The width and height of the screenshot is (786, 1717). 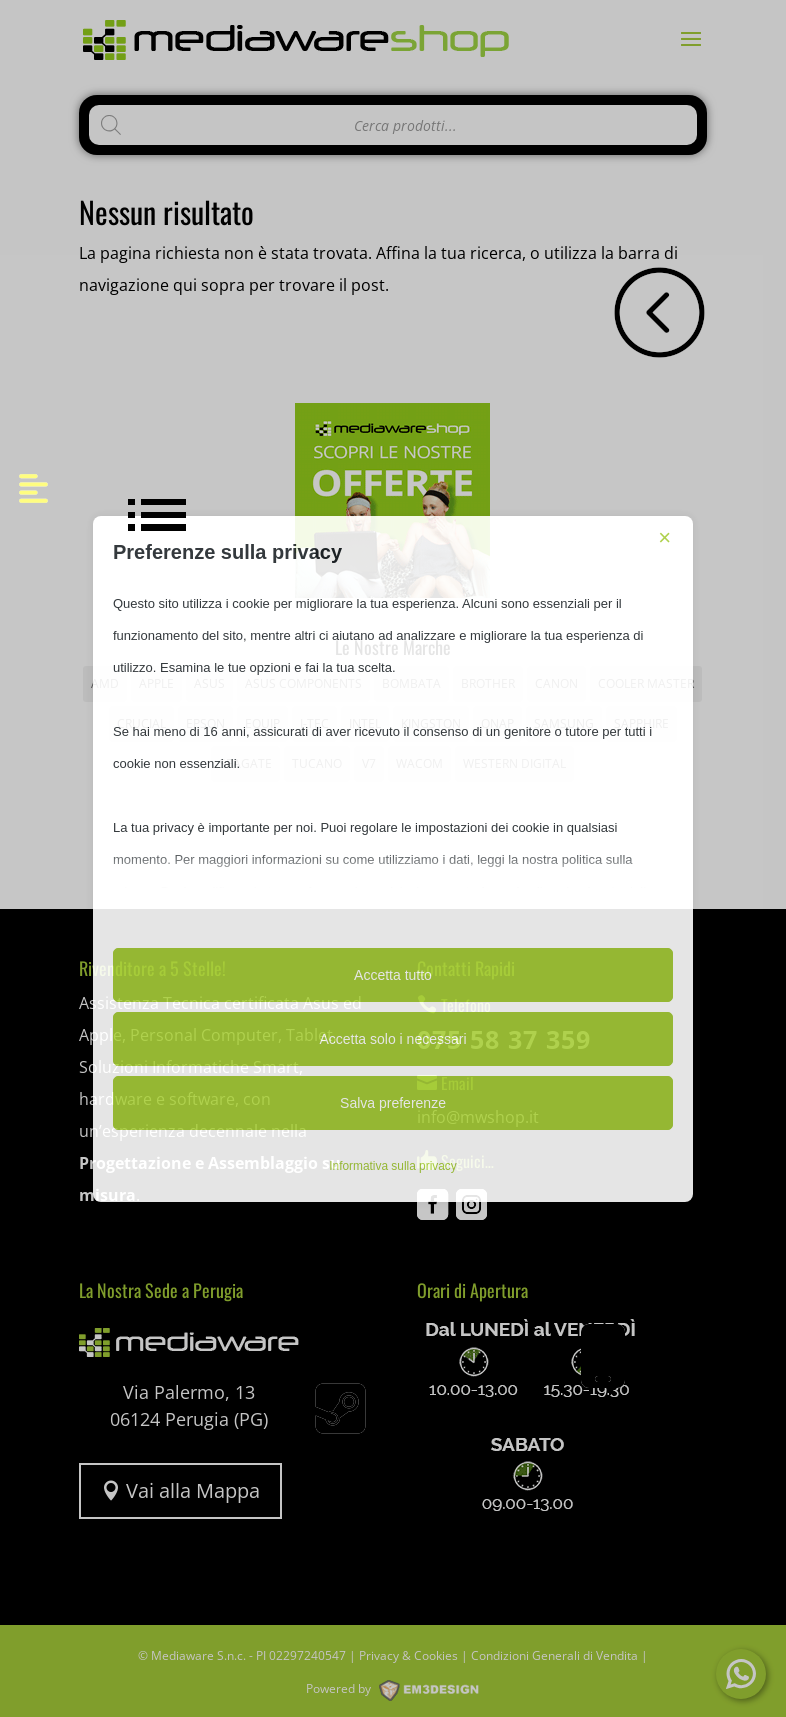 I want to click on call or contact via mobile phone, so click(x=603, y=1356).